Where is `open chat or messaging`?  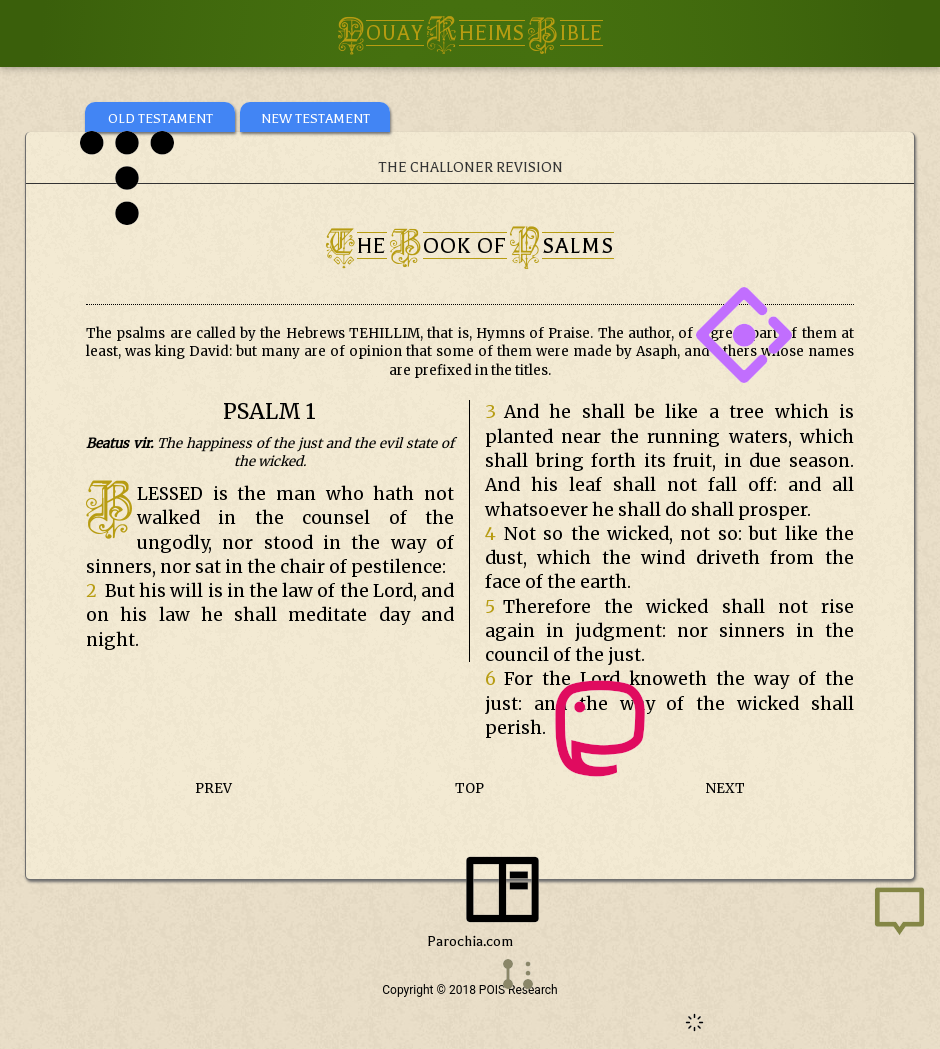 open chat or messaging is located at coordinates (899, 909).